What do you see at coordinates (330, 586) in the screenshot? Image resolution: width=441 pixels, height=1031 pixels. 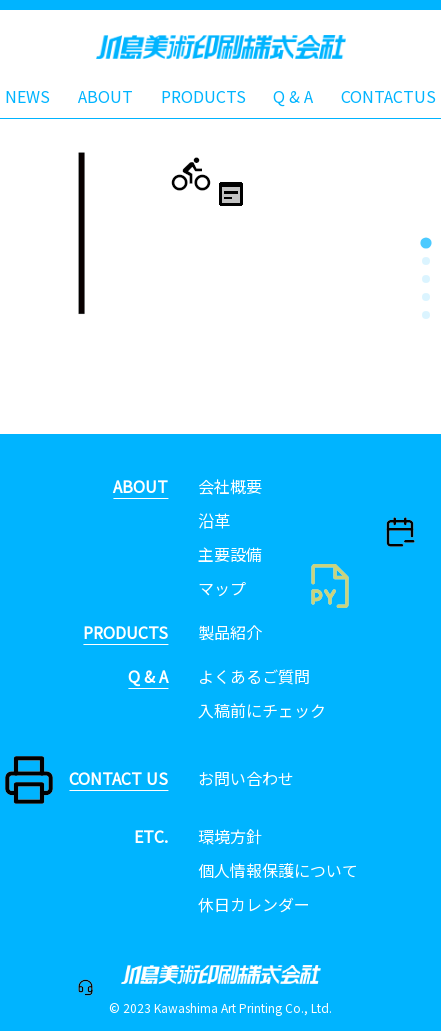 I see `a python script or .py file` at bounding box center [330, 586].